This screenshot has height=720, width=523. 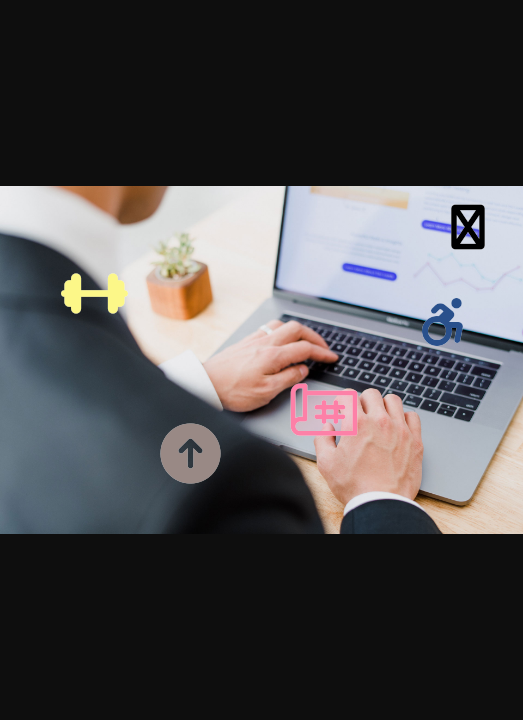 I want to click on view project blueprints or technical plans, so click(x=324, y=412).